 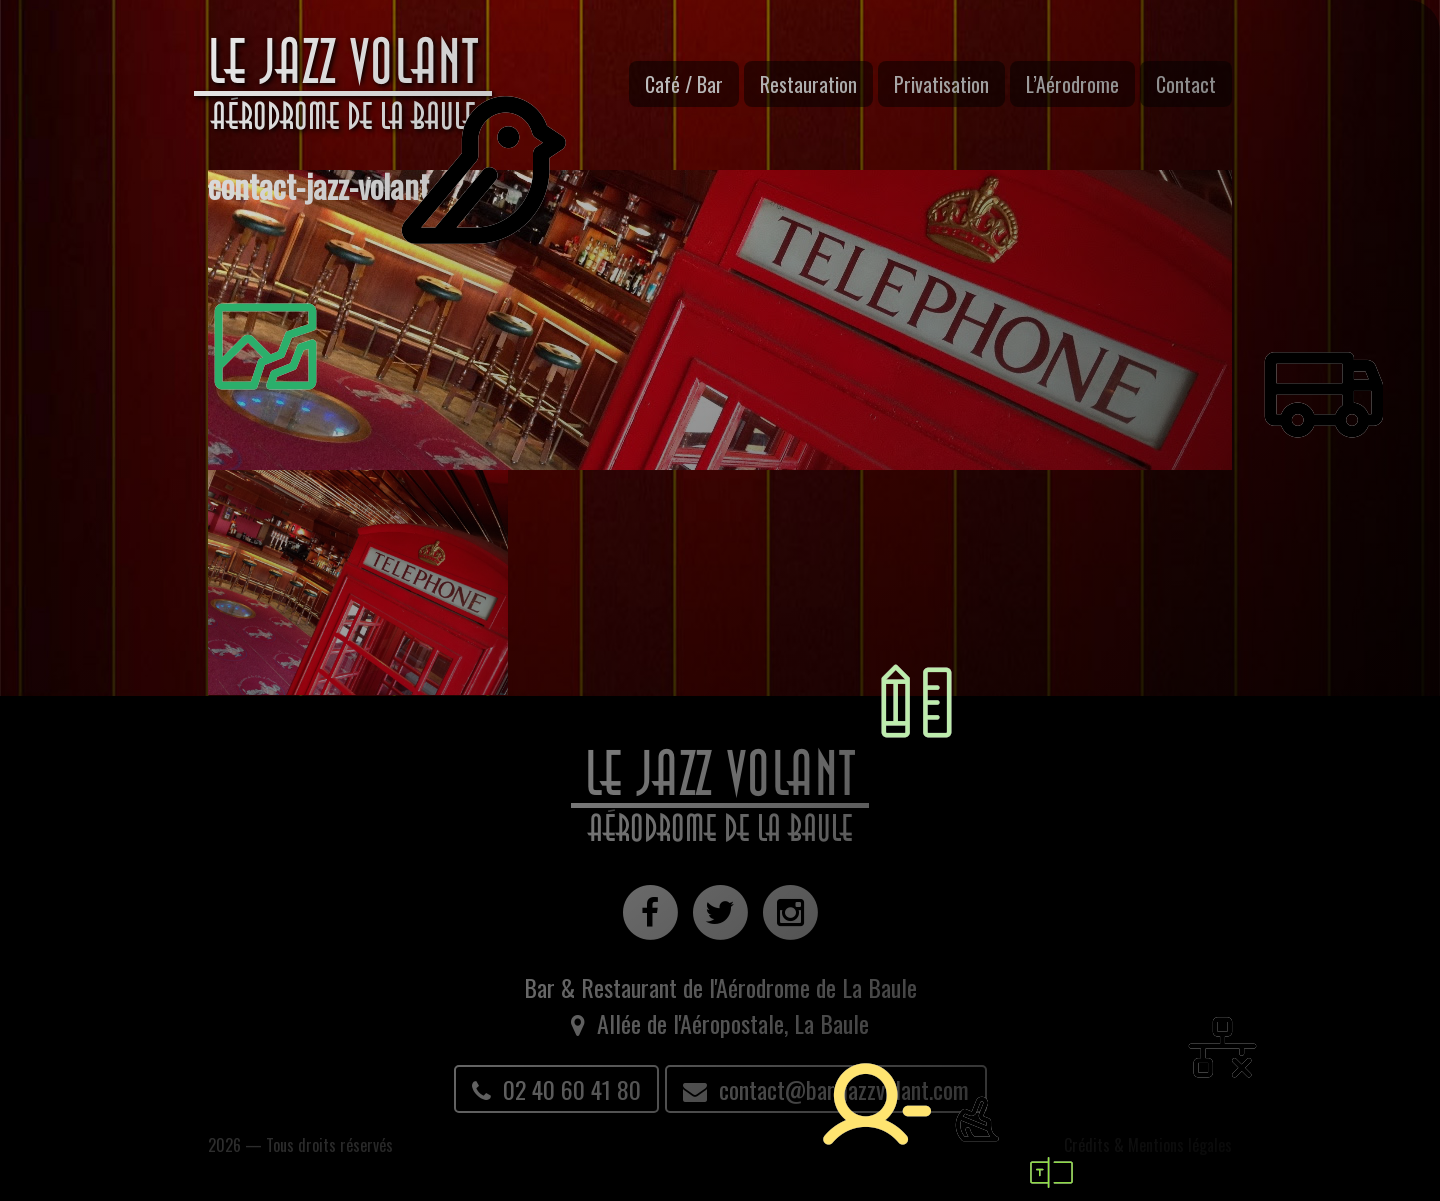 What do you see at coordinates (1321, 389) in the screenshot?
I see `track your delivery status` at bounding box center [1321, 389].